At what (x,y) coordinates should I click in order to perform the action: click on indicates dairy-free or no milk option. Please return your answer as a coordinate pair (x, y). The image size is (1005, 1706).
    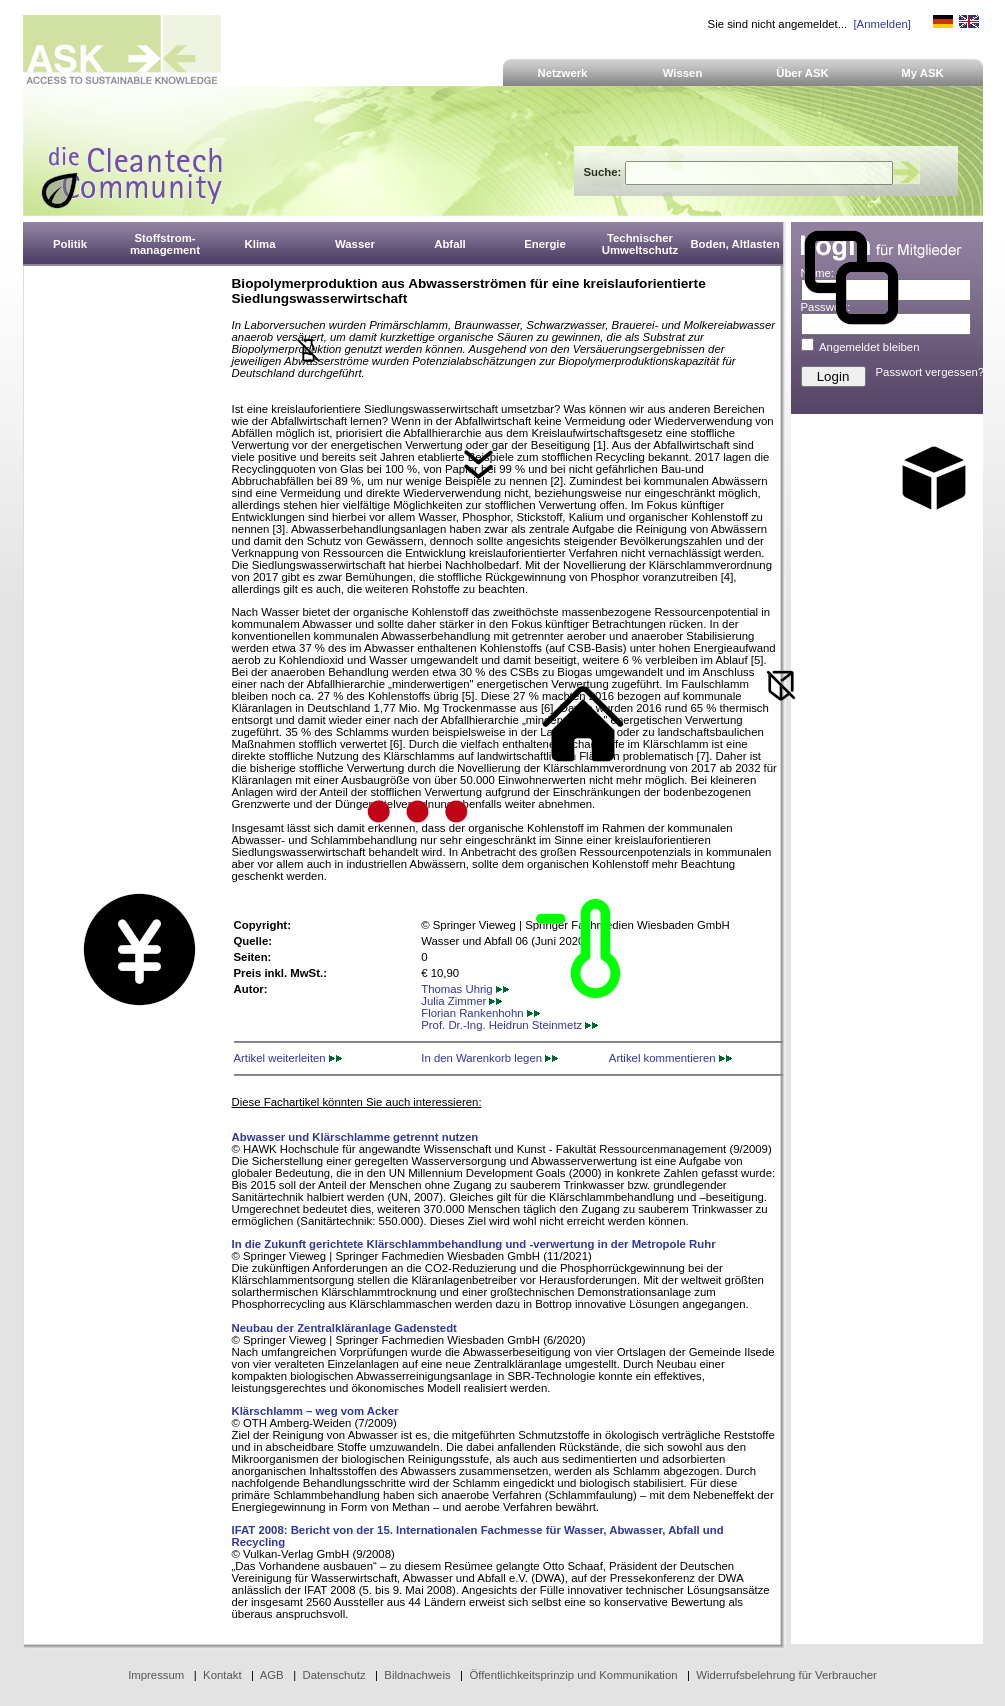
    Looking at the image, I should click on (308, 350).